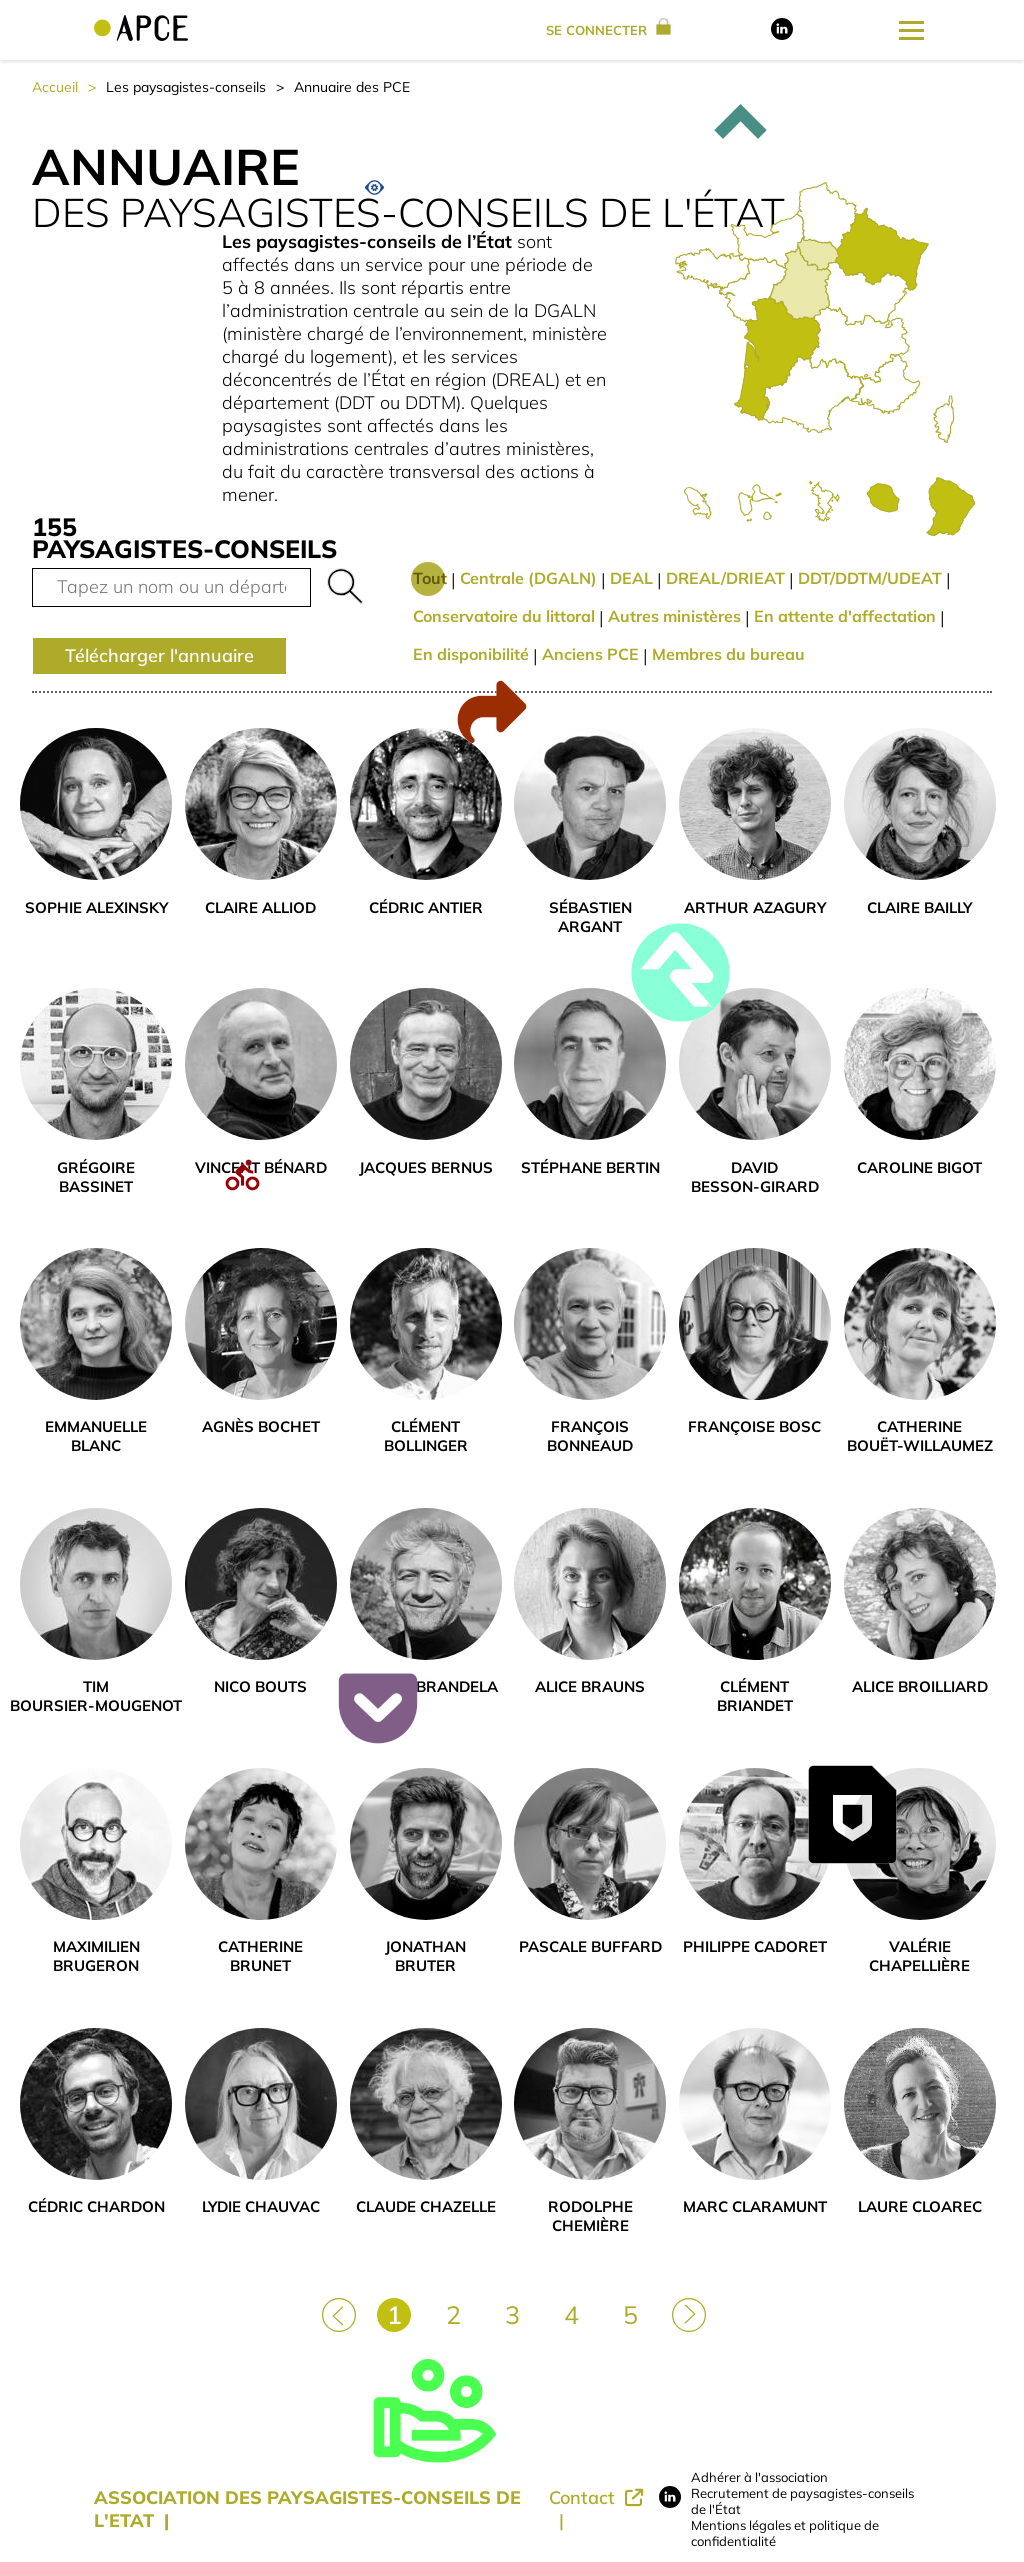  What do you see at coordinates (433, 2413) in the screenshot?
I see `make a payment or tip` at bounding box center [433, 2413].